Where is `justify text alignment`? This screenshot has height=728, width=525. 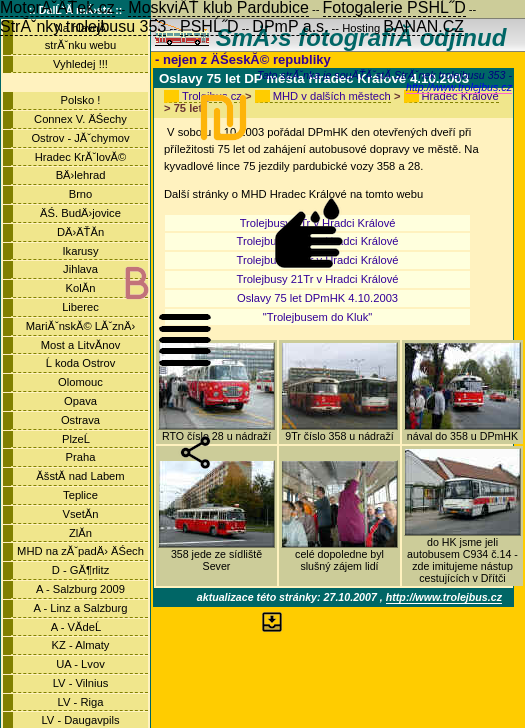 justify text alignment is located at coordinates (185, 340).